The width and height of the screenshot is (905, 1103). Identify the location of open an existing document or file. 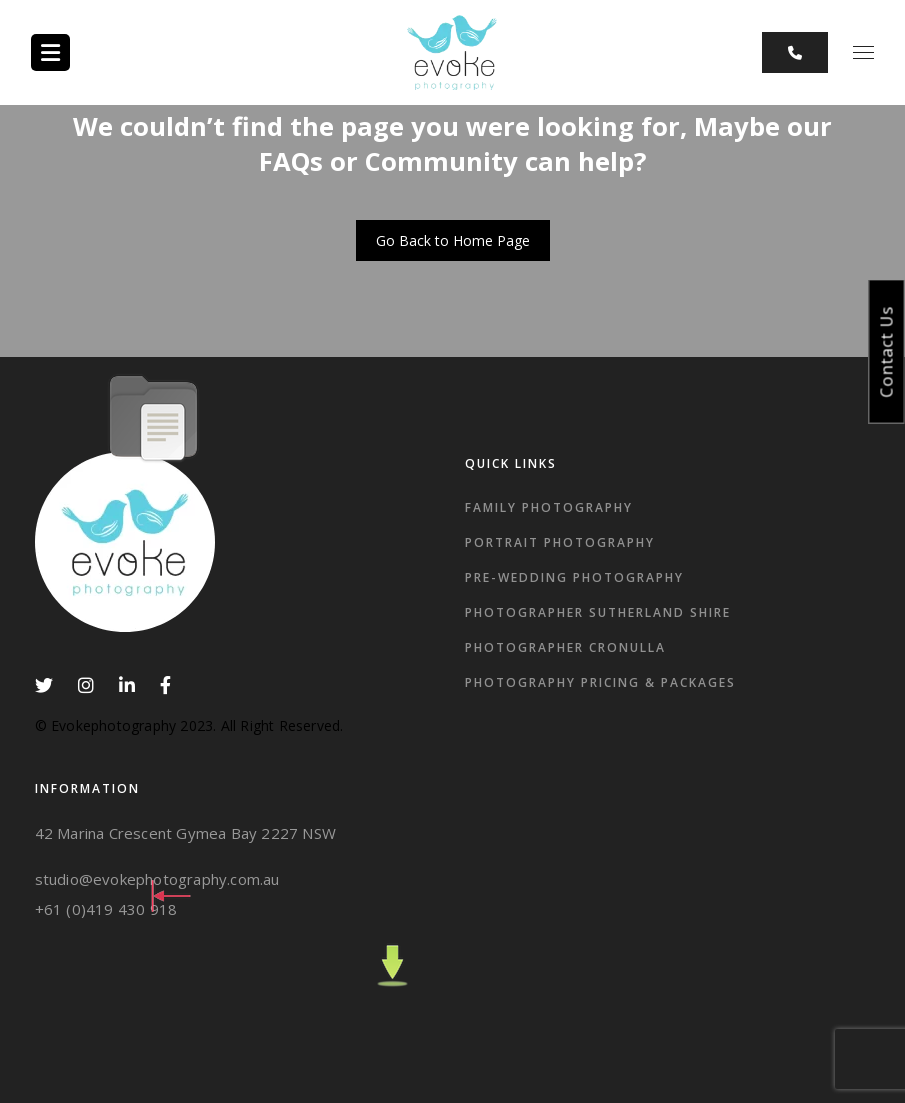
(153, 416).